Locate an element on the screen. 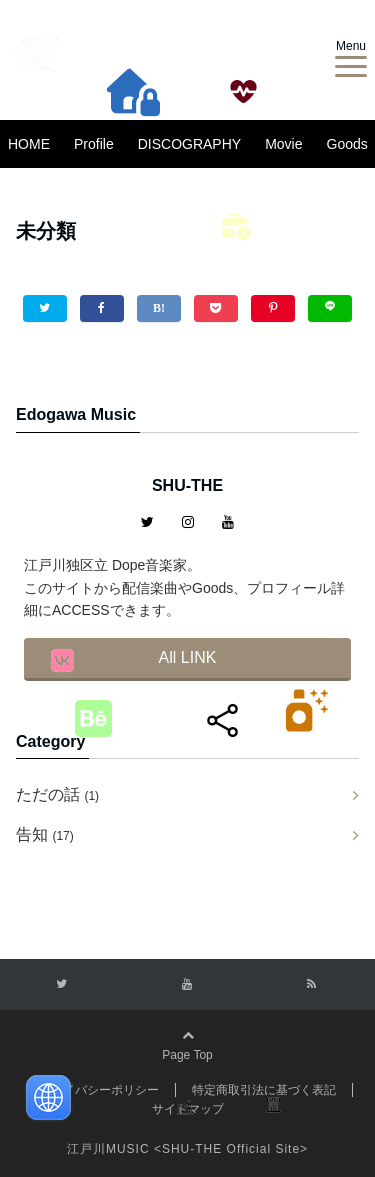  access castle or fortress-themed game content is located at coordinates (273, 1104).